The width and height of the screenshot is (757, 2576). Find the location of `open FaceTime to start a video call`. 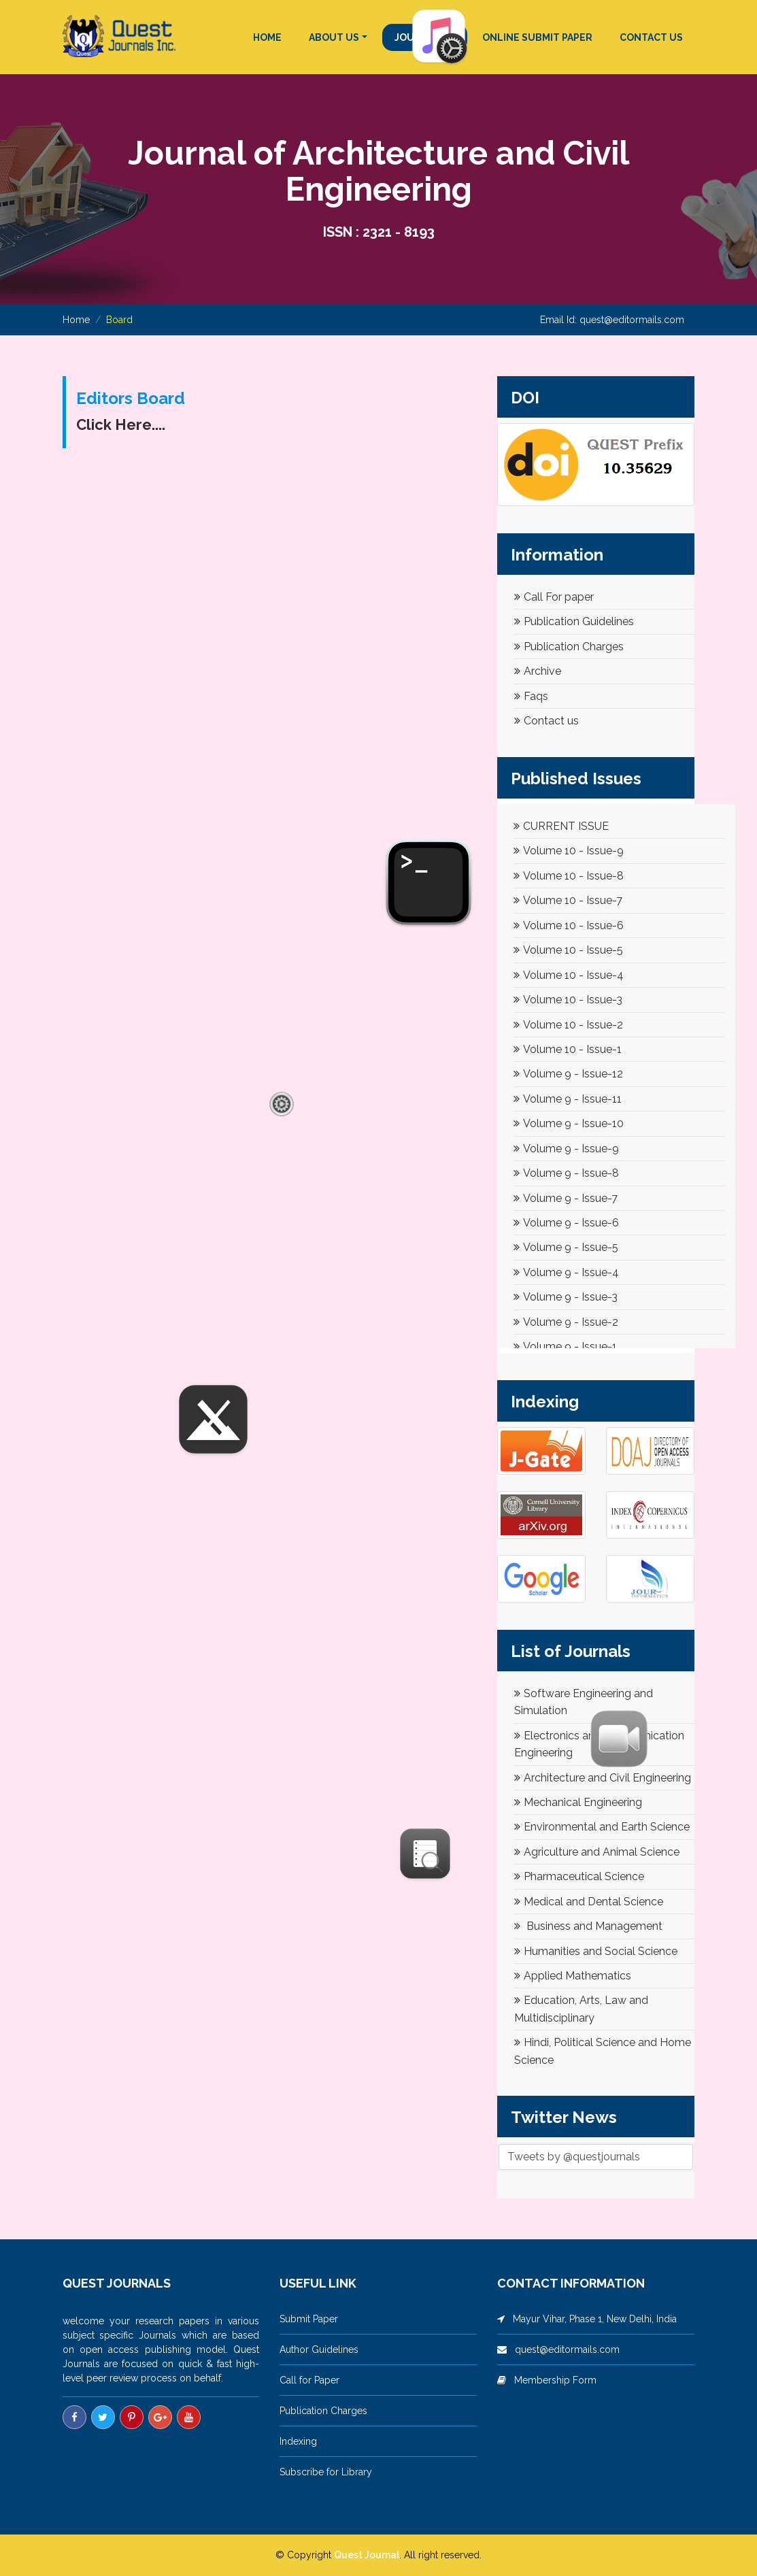

open FaceTime to start a video call is located at coordinates (619, 1739).